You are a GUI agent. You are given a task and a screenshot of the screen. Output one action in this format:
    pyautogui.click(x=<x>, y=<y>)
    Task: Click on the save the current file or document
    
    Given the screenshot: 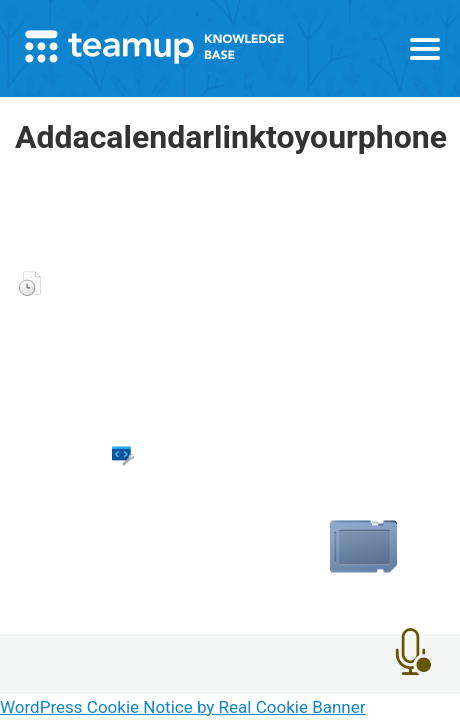 What is the action you would take?
    pyautogui.click(x=363, y=547)
    